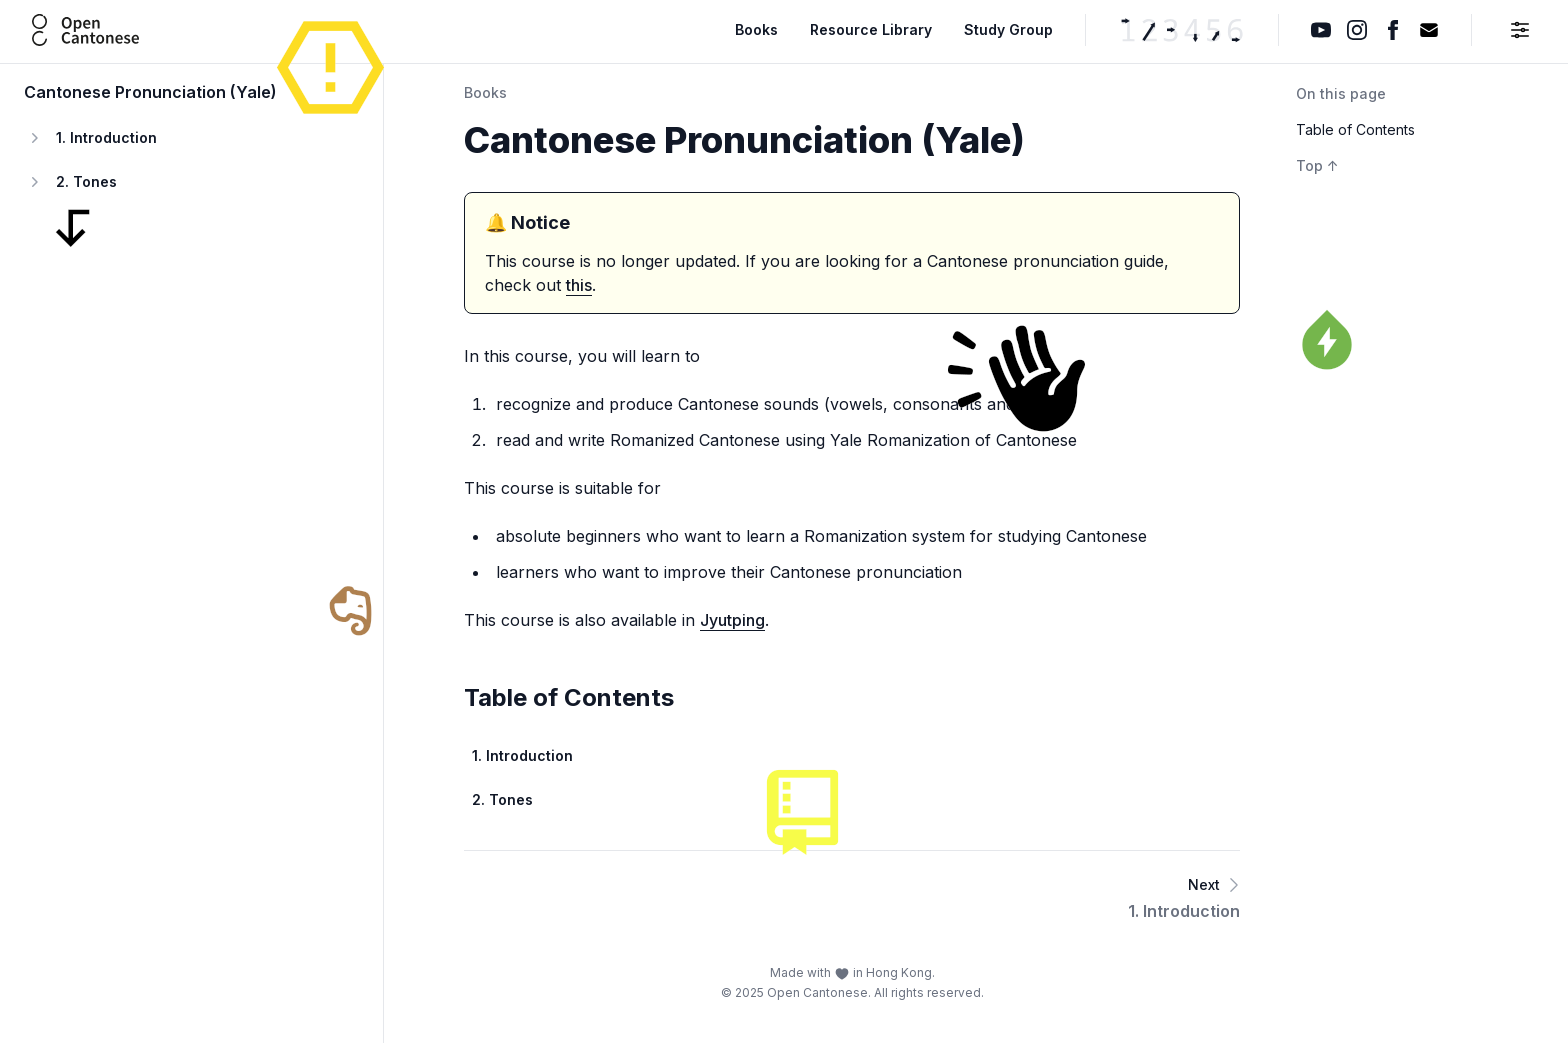 This screenshot has width=1568, height=1043. I want to click on open Evernote app, so click(350, 609).